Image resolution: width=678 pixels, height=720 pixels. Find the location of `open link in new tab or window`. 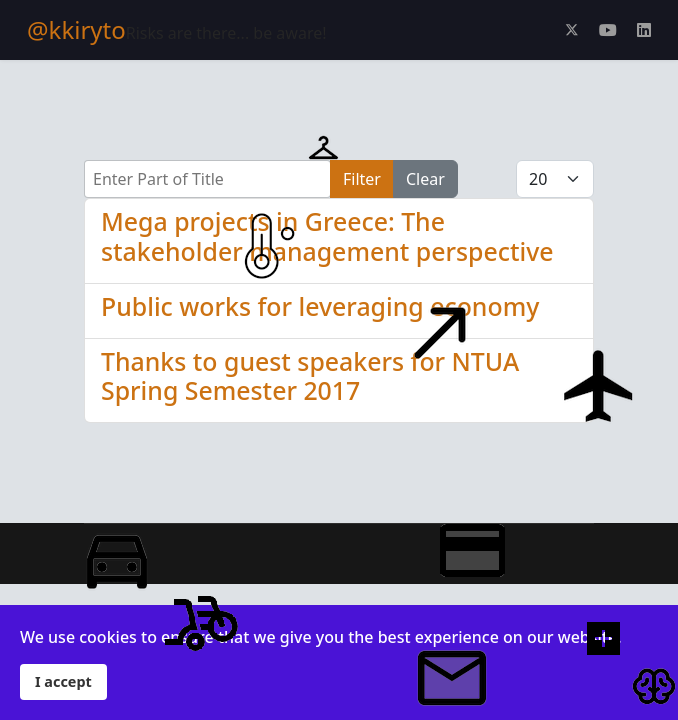

open link in new tab or window is located at coordinates (441, 332).